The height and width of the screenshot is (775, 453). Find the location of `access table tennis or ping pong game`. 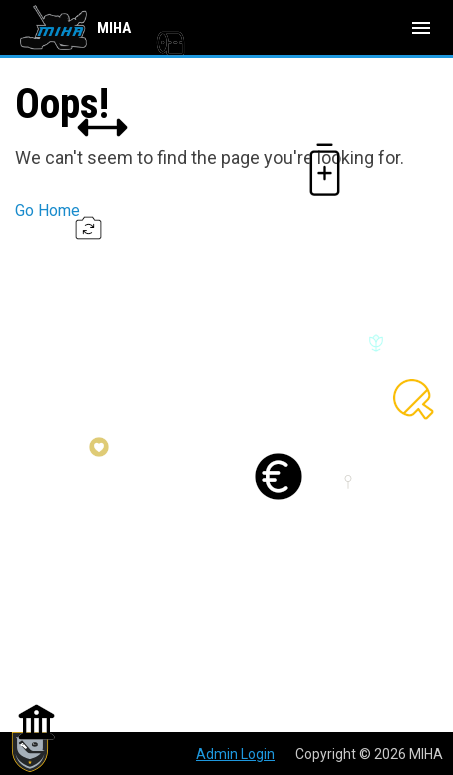

access table tennis or ping pong game is located at coordinates (412, 398).